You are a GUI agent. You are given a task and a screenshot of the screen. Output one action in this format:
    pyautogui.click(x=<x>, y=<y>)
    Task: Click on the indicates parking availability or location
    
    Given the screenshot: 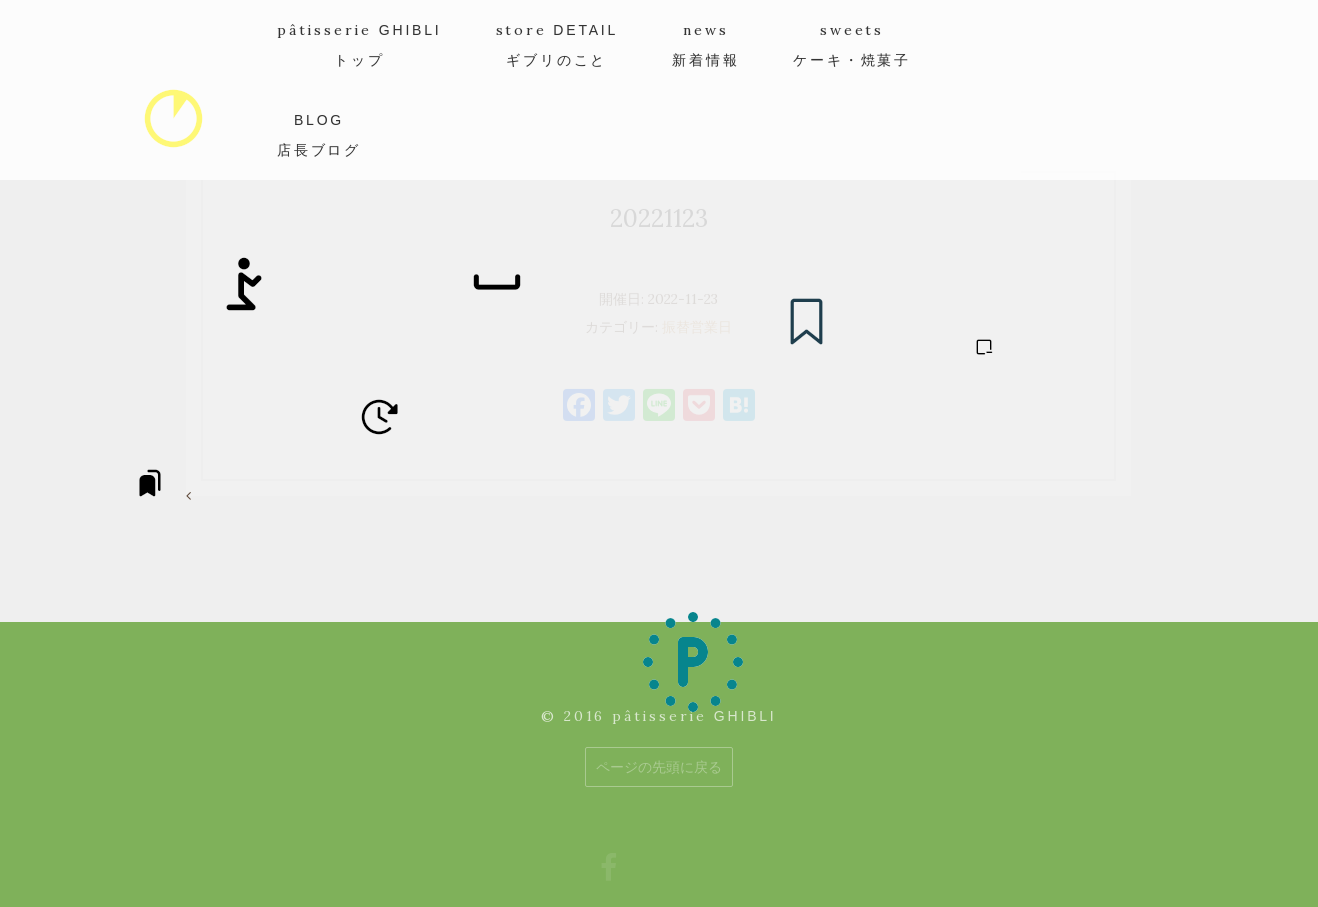 What is the action you would take?
    pyautogui.click(x=693, y=662)
    